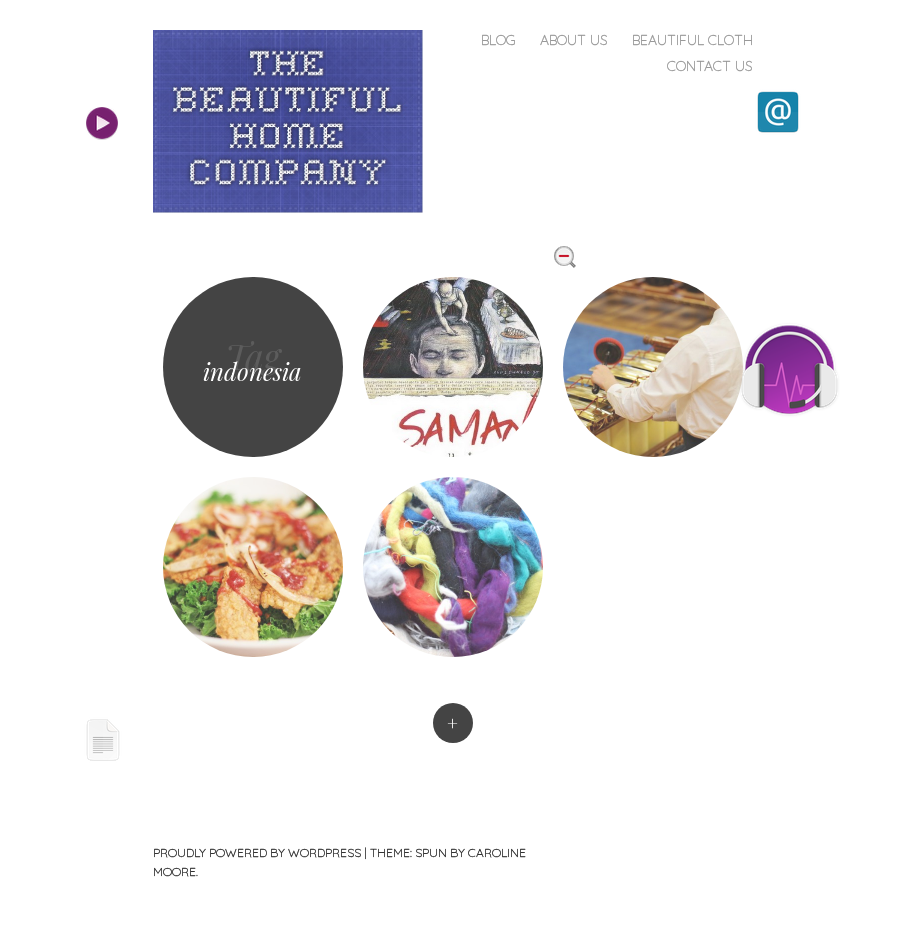  Describe the element at coordinates (789, 369) in the screenshot. I see `audio headset device connected` at that location.